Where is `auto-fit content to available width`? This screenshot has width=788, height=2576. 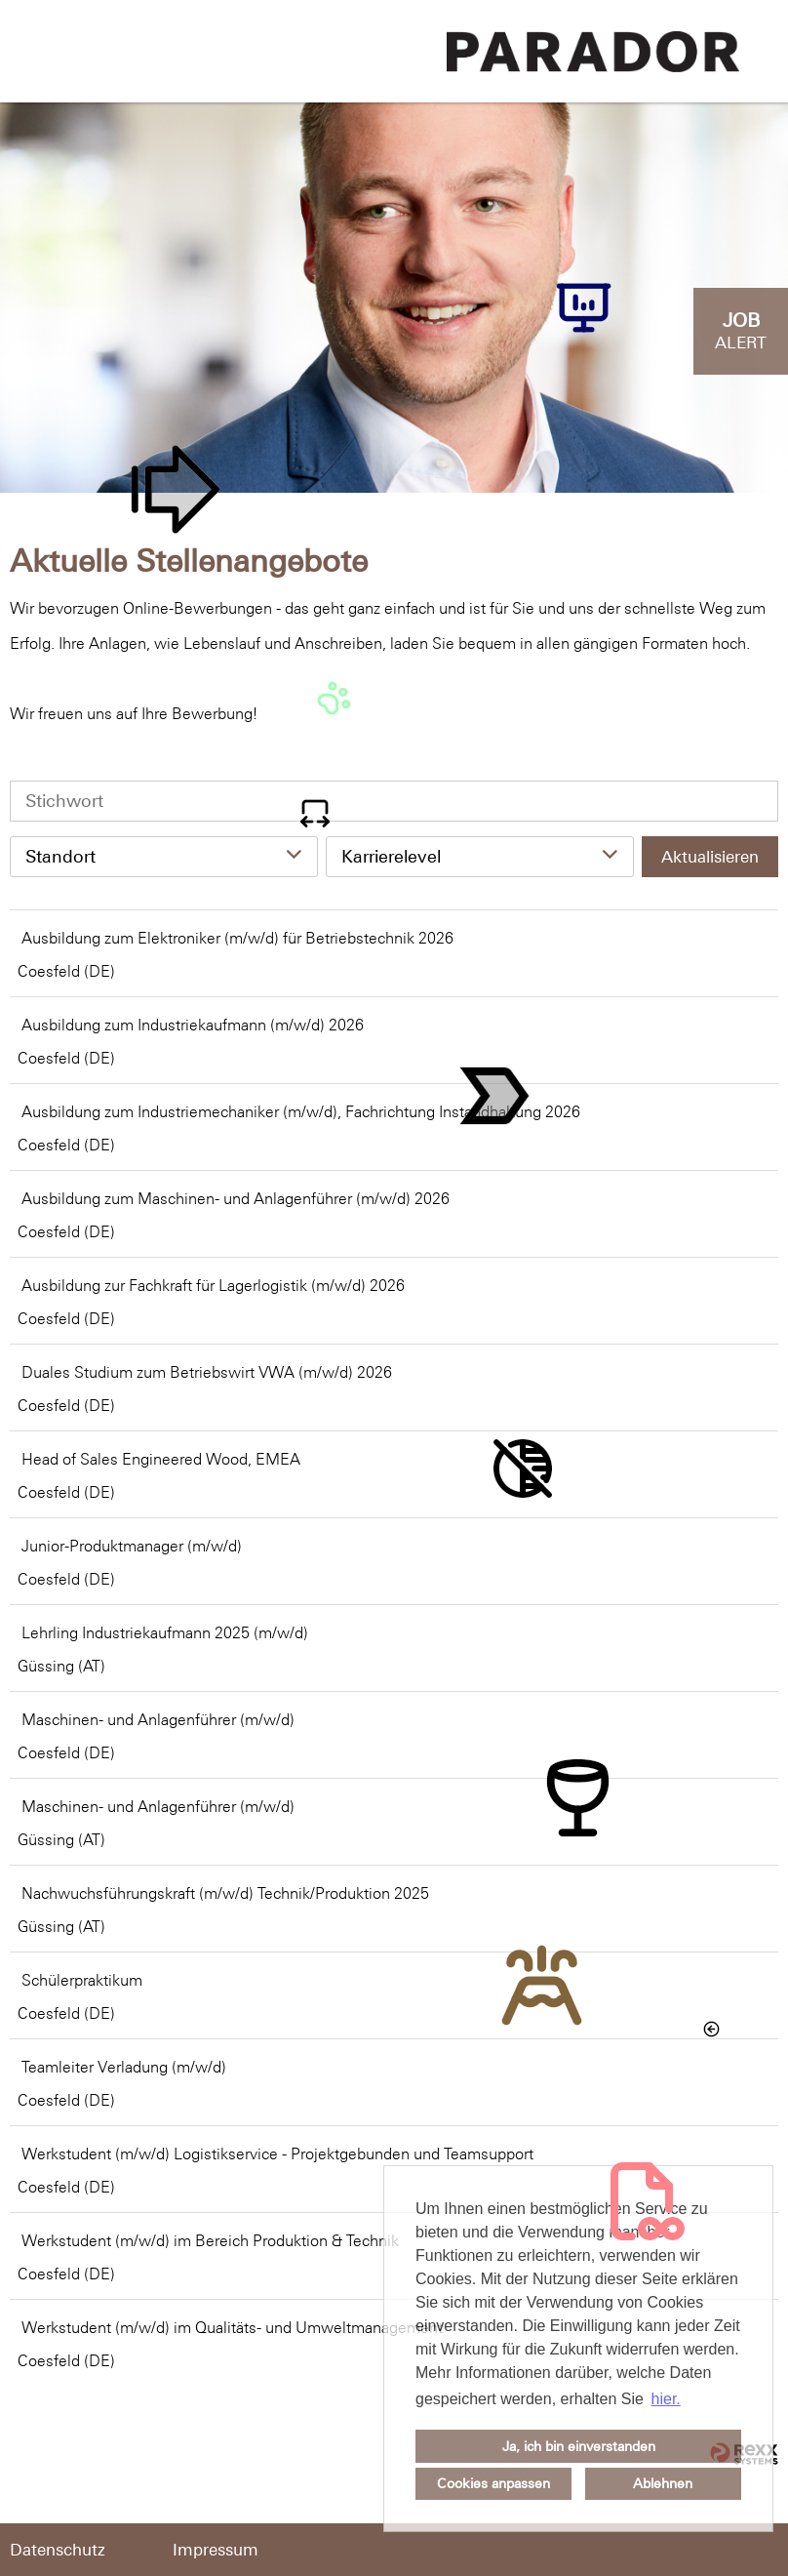
auto-fit content to available width is located at coordinates (315, 813).